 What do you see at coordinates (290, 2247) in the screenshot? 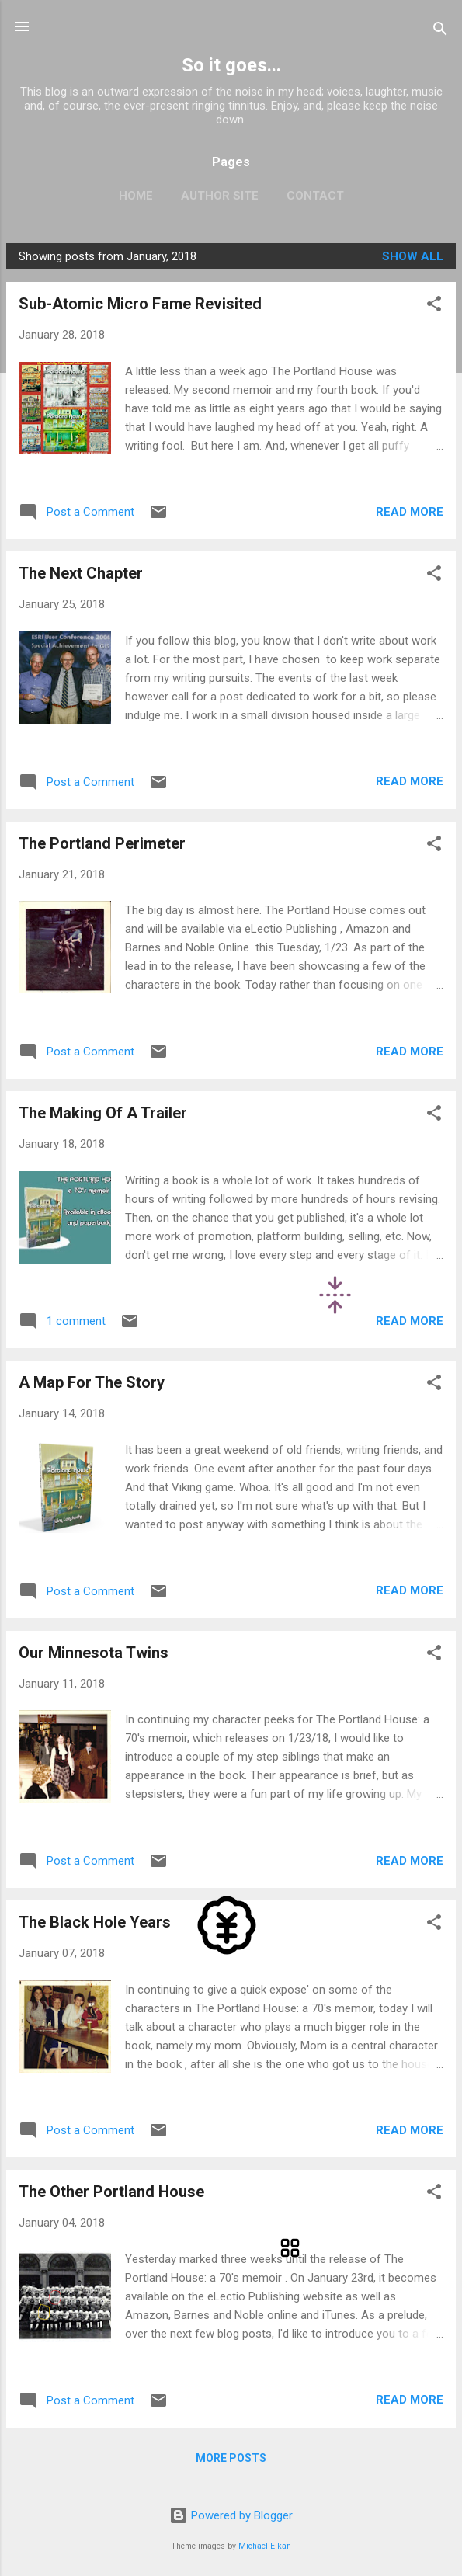
I see `view all apps` at bounding box center [290, 2247].